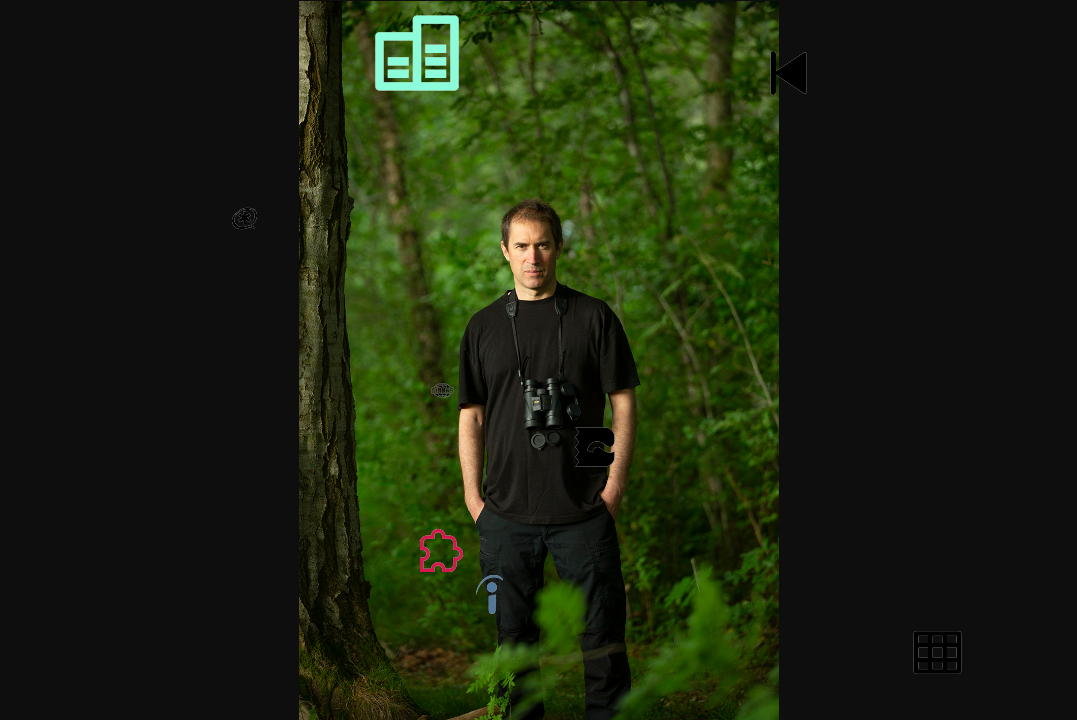 Image resolution: width=1077 pixels, height=720 pixels. I want to click on switch to grid view layout, so click(937, 652).